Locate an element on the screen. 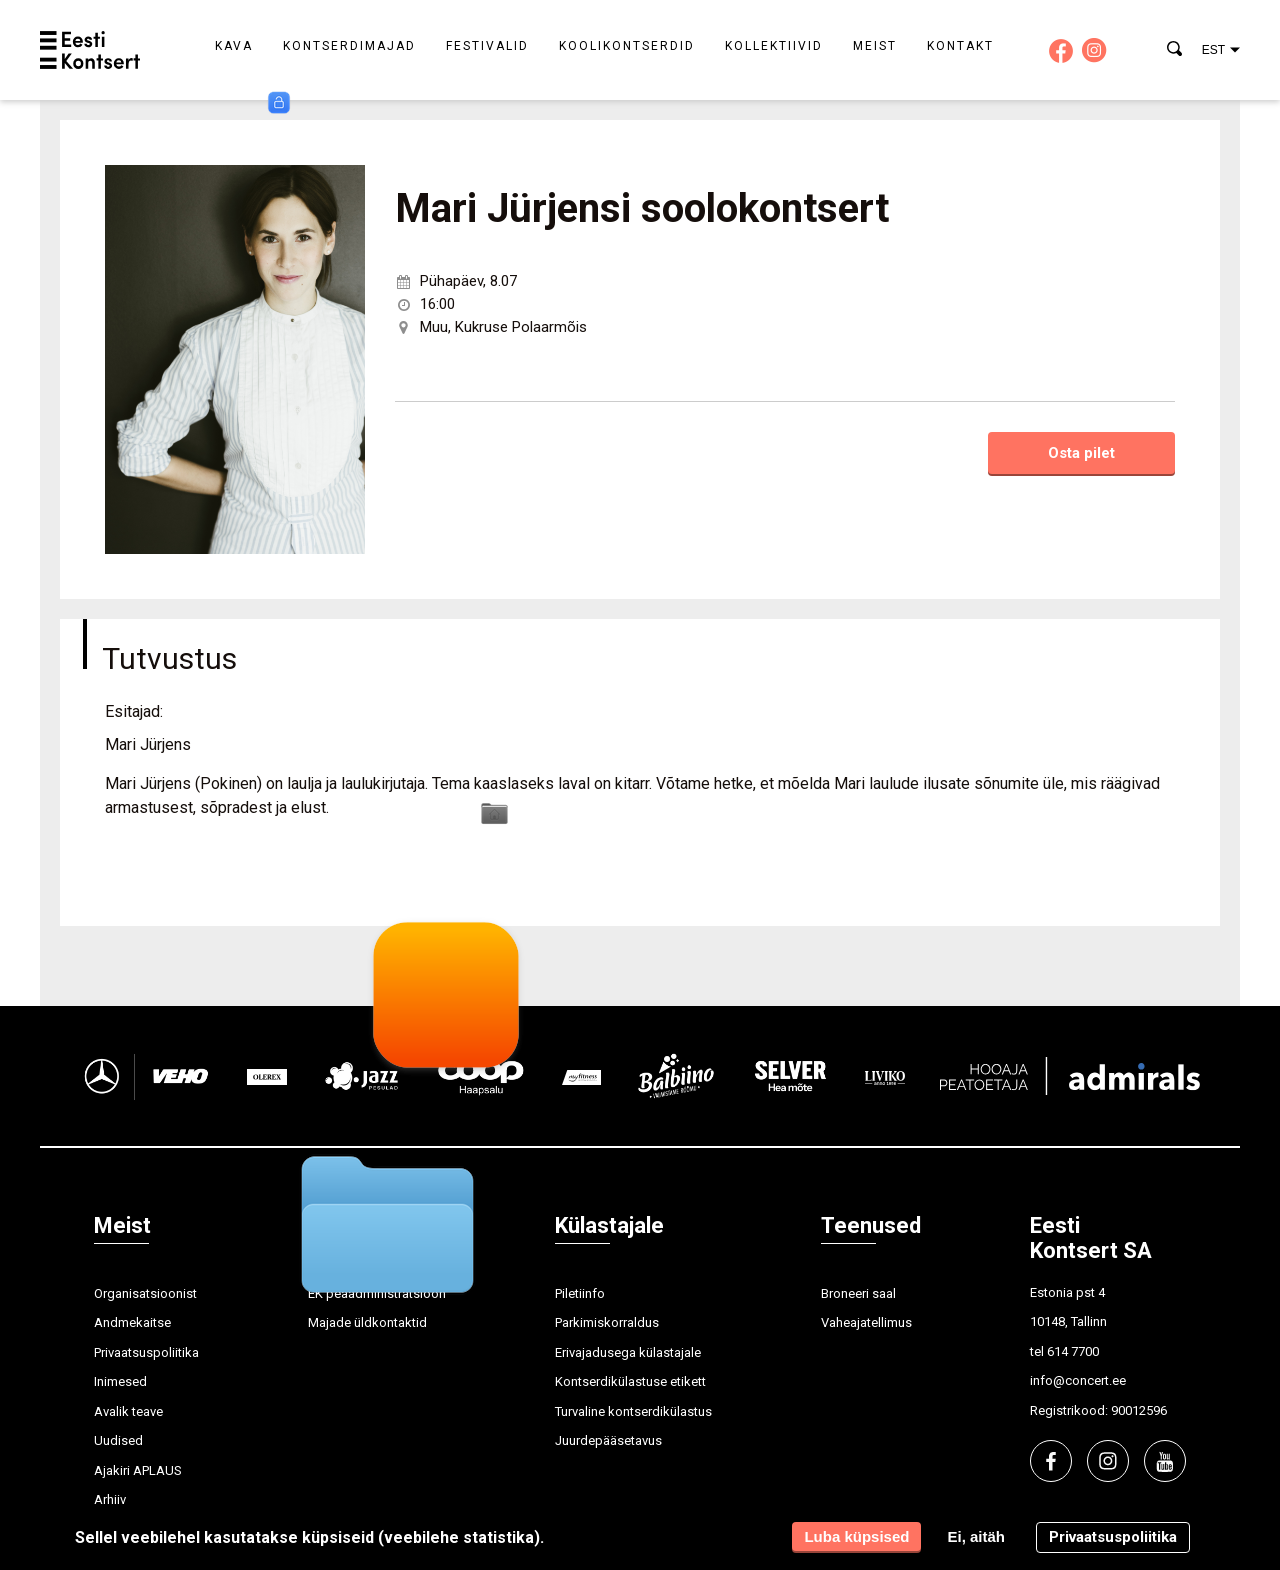 This screenshot has width=1280, height=1570. access your home folder is located at coordinates (494, 813).